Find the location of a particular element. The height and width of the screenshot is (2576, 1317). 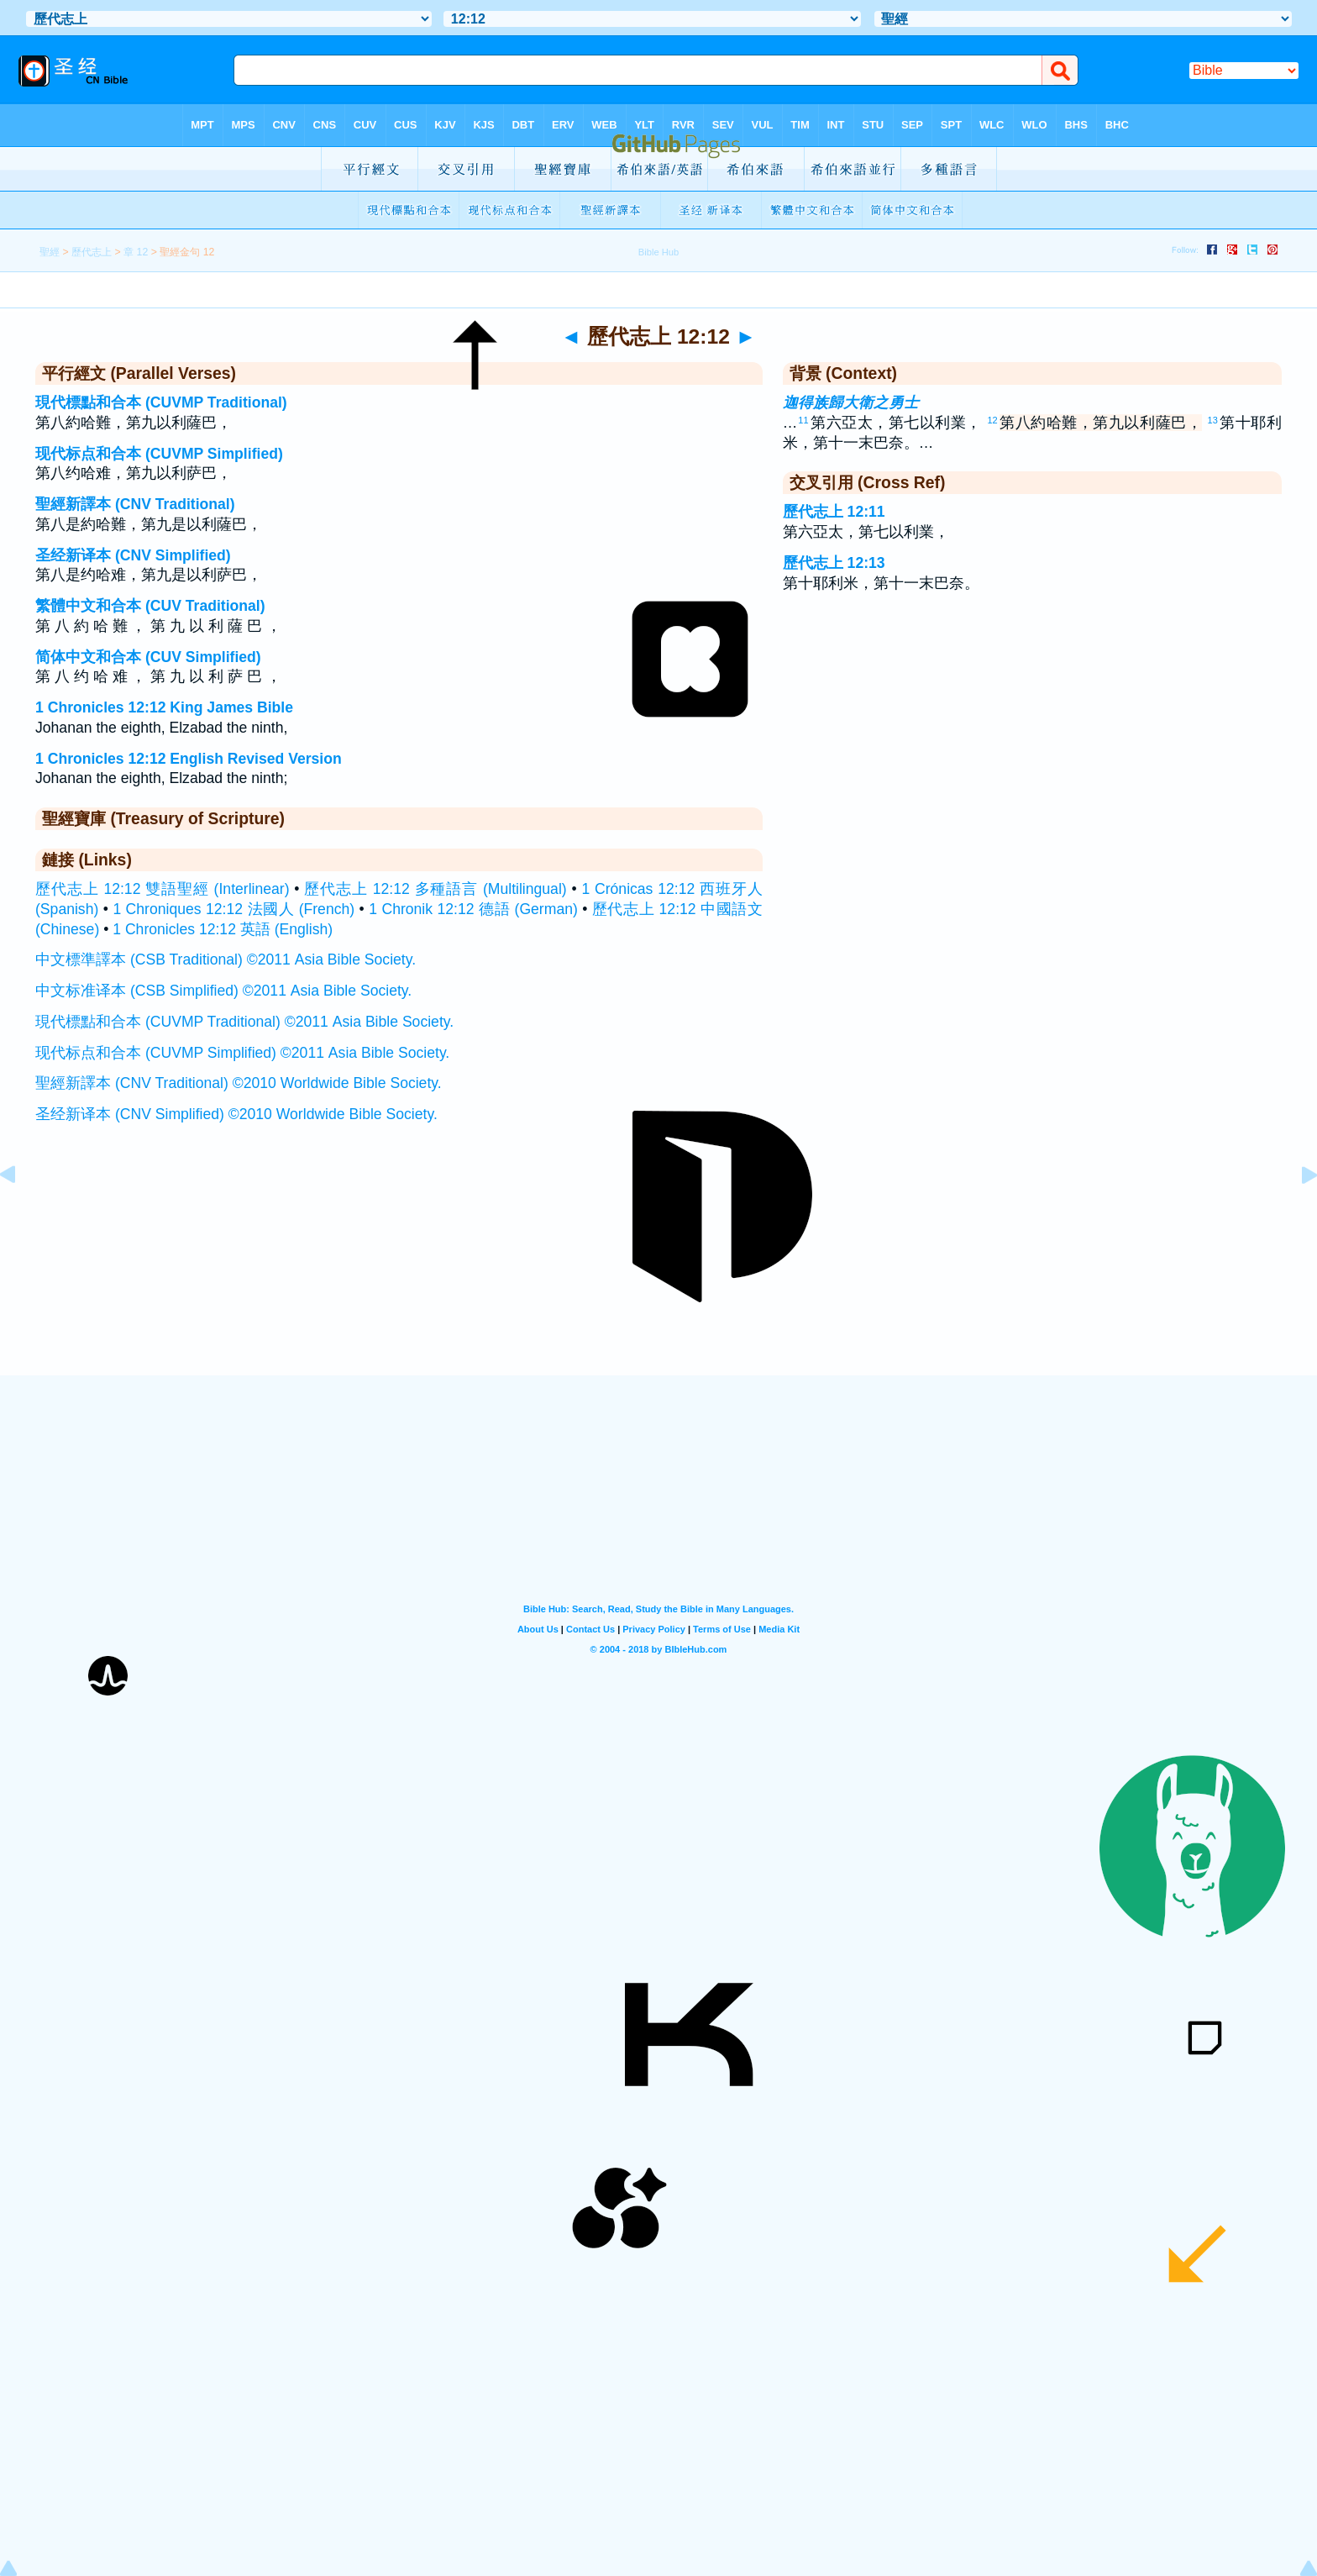

broadcom company logo is located at coordinates (108, 1675).